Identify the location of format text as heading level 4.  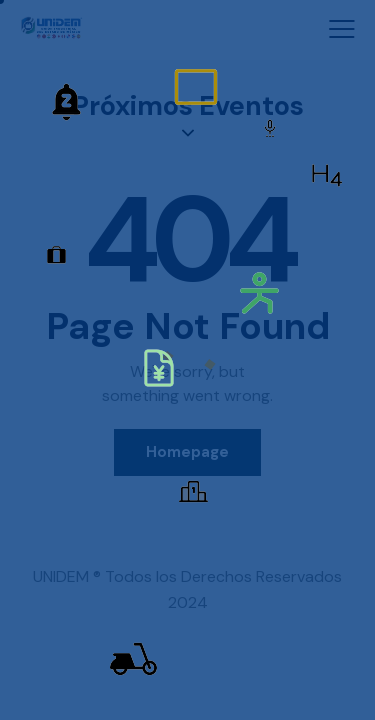
(325, 175).